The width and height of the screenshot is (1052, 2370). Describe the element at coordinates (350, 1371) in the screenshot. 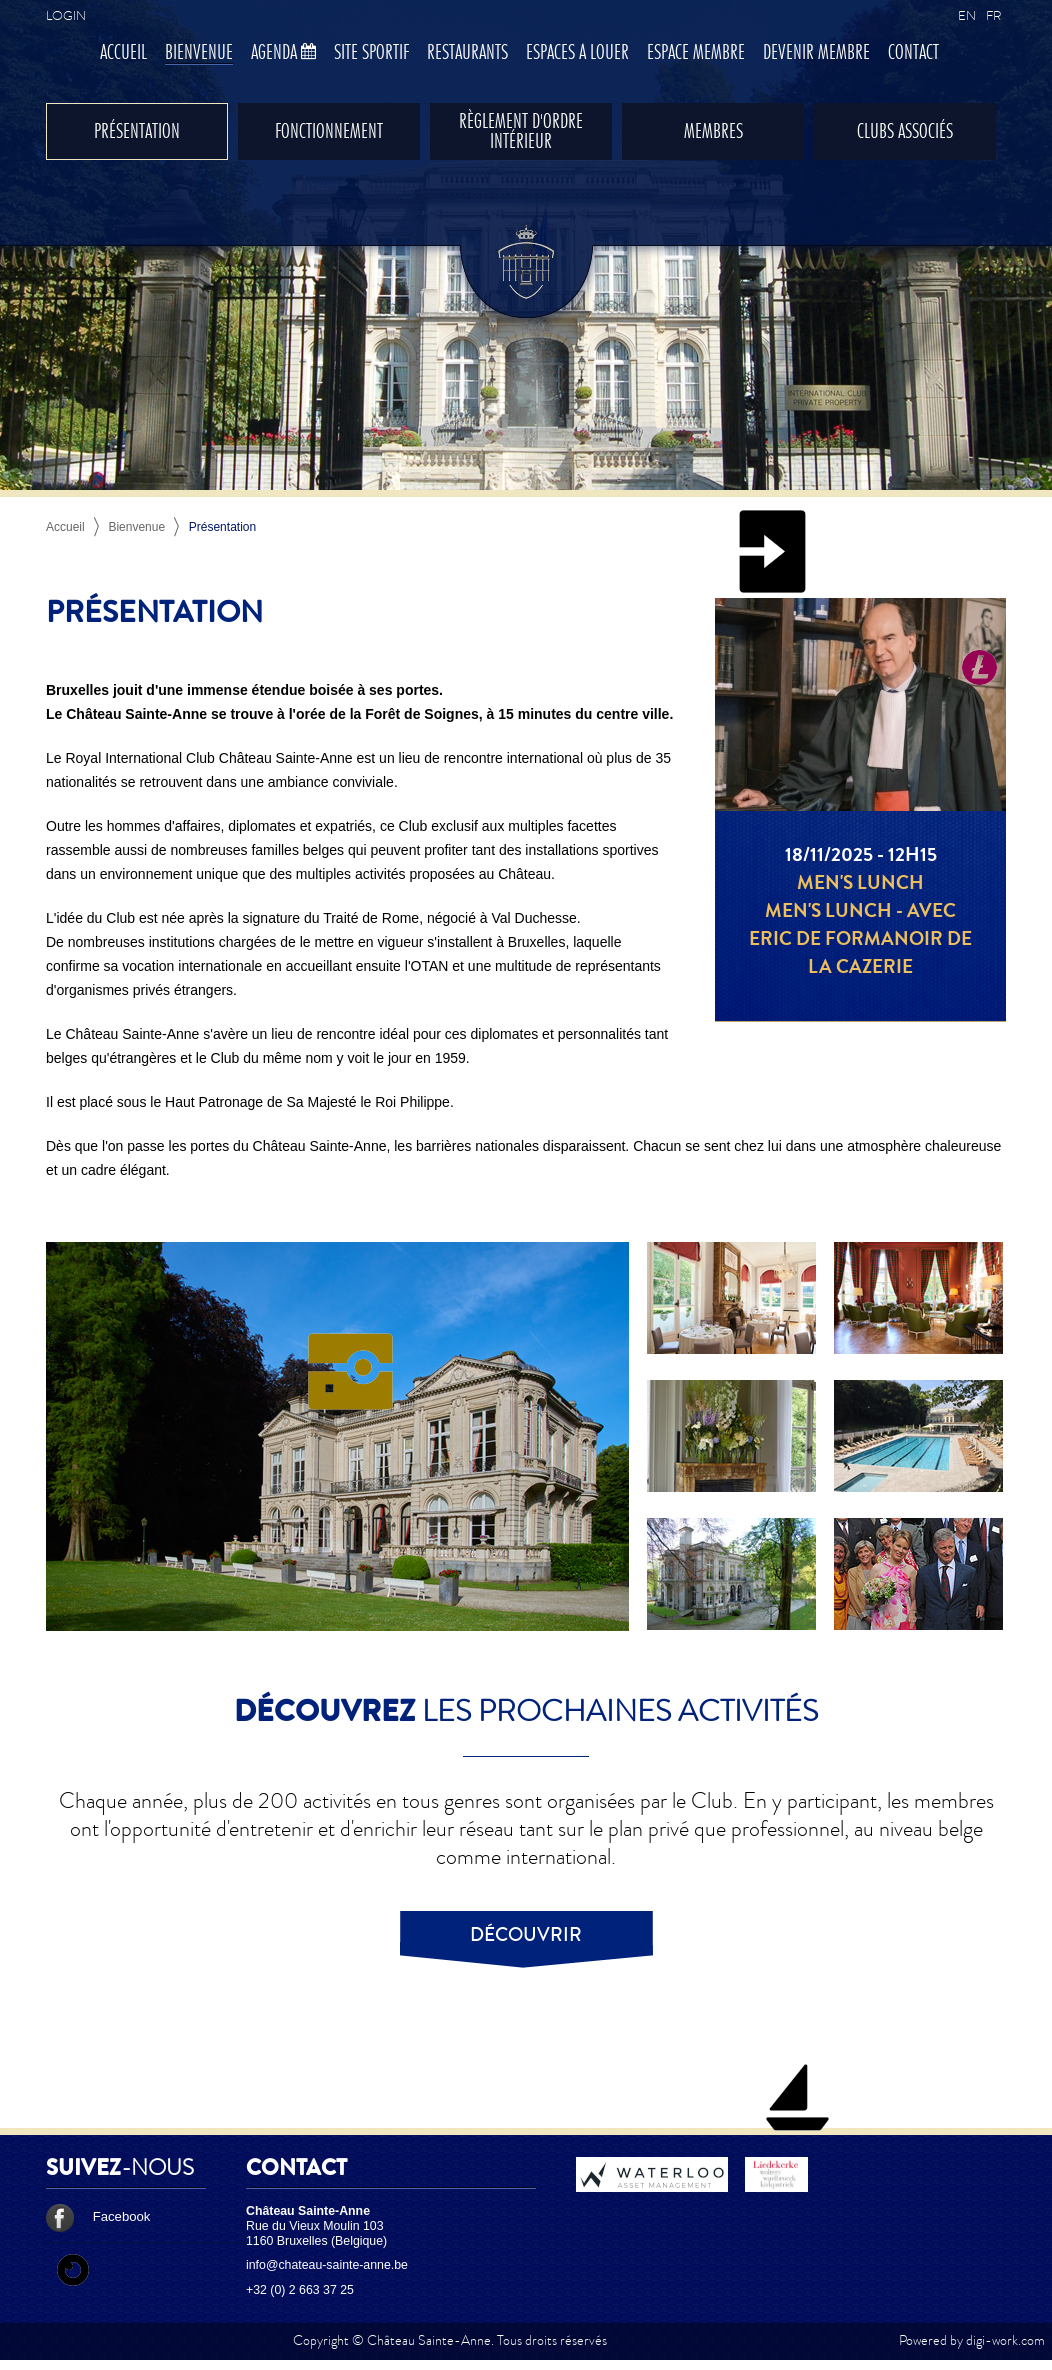

I see `connect to a projector or external display` at that location.